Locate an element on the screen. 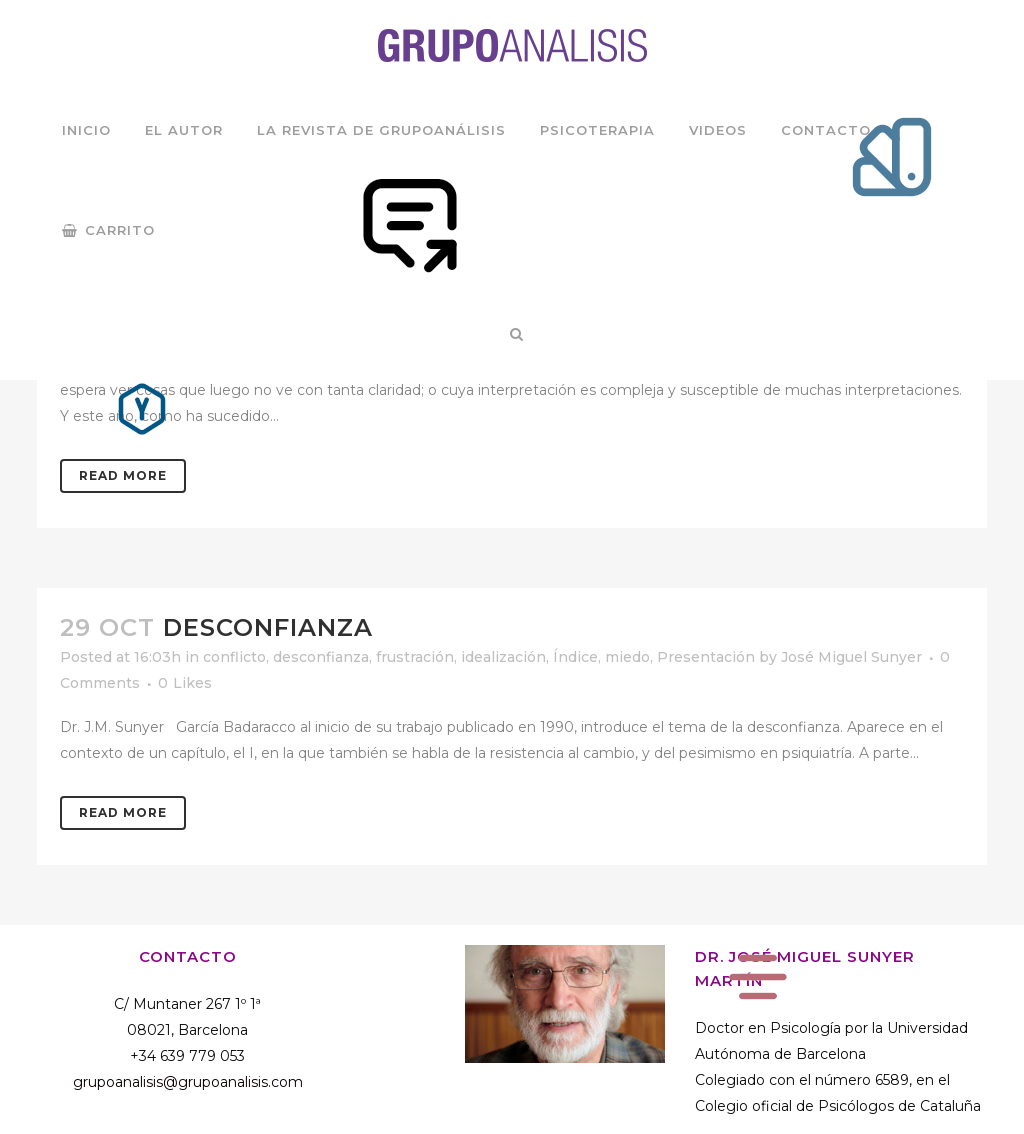 The height and width of the screenshot is (1134, 1024). indicates a category or section labeled "Y" is located at coordinates (142, 409).